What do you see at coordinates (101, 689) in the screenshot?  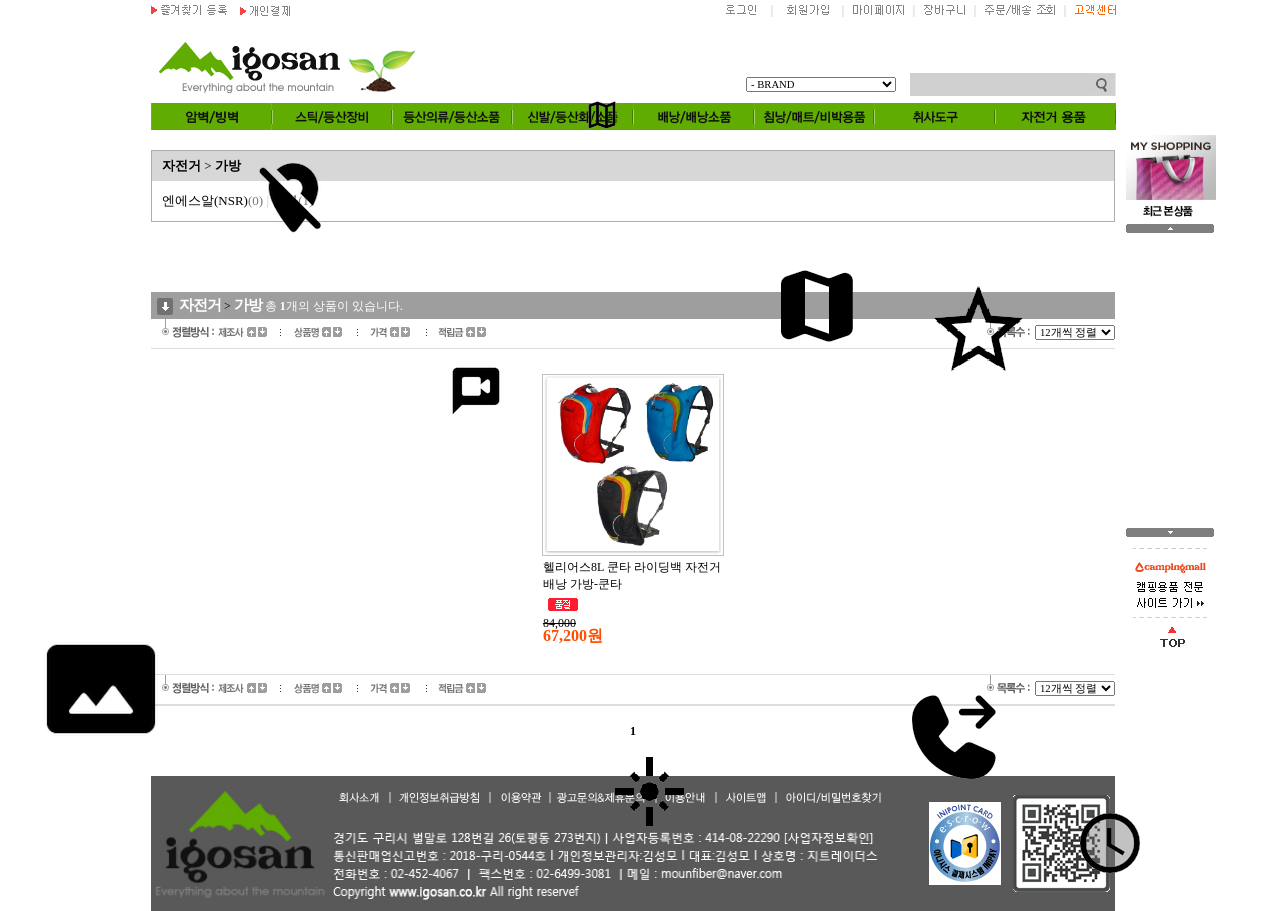 I see `view image at actual size` at bounding box center [101, 689].